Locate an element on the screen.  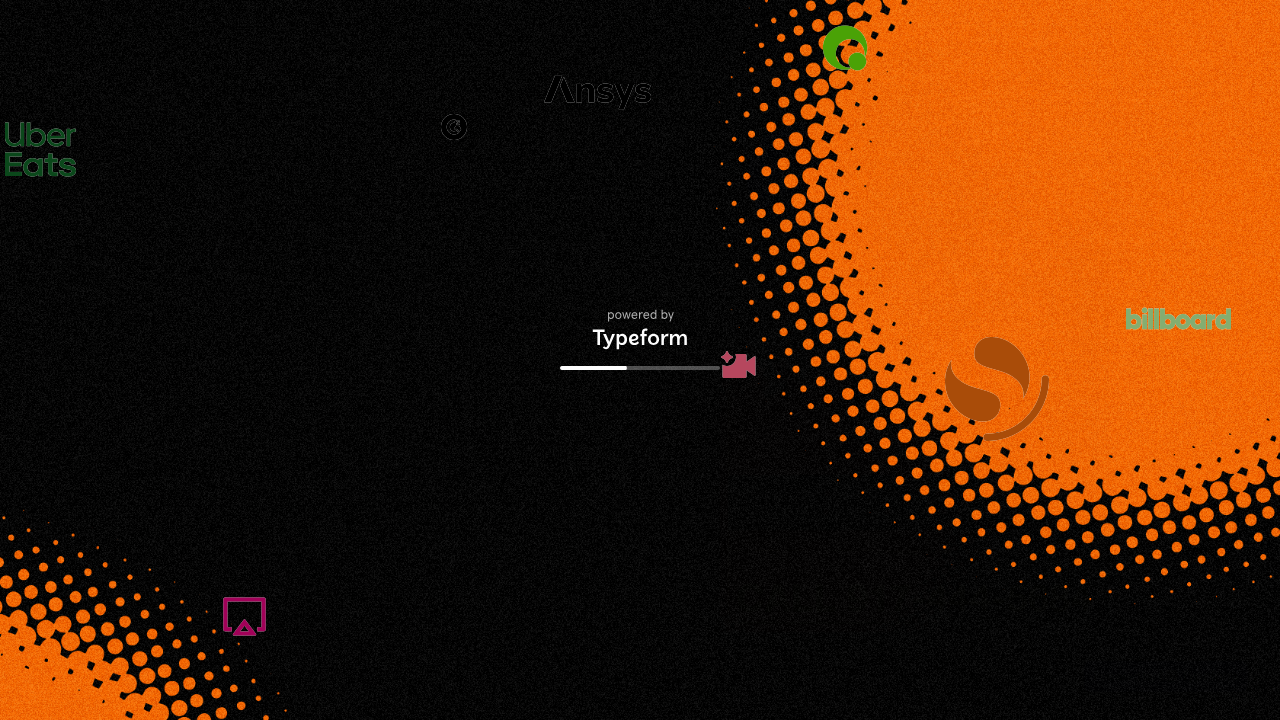
quinscape company logo is located at coordinates (845, 48).